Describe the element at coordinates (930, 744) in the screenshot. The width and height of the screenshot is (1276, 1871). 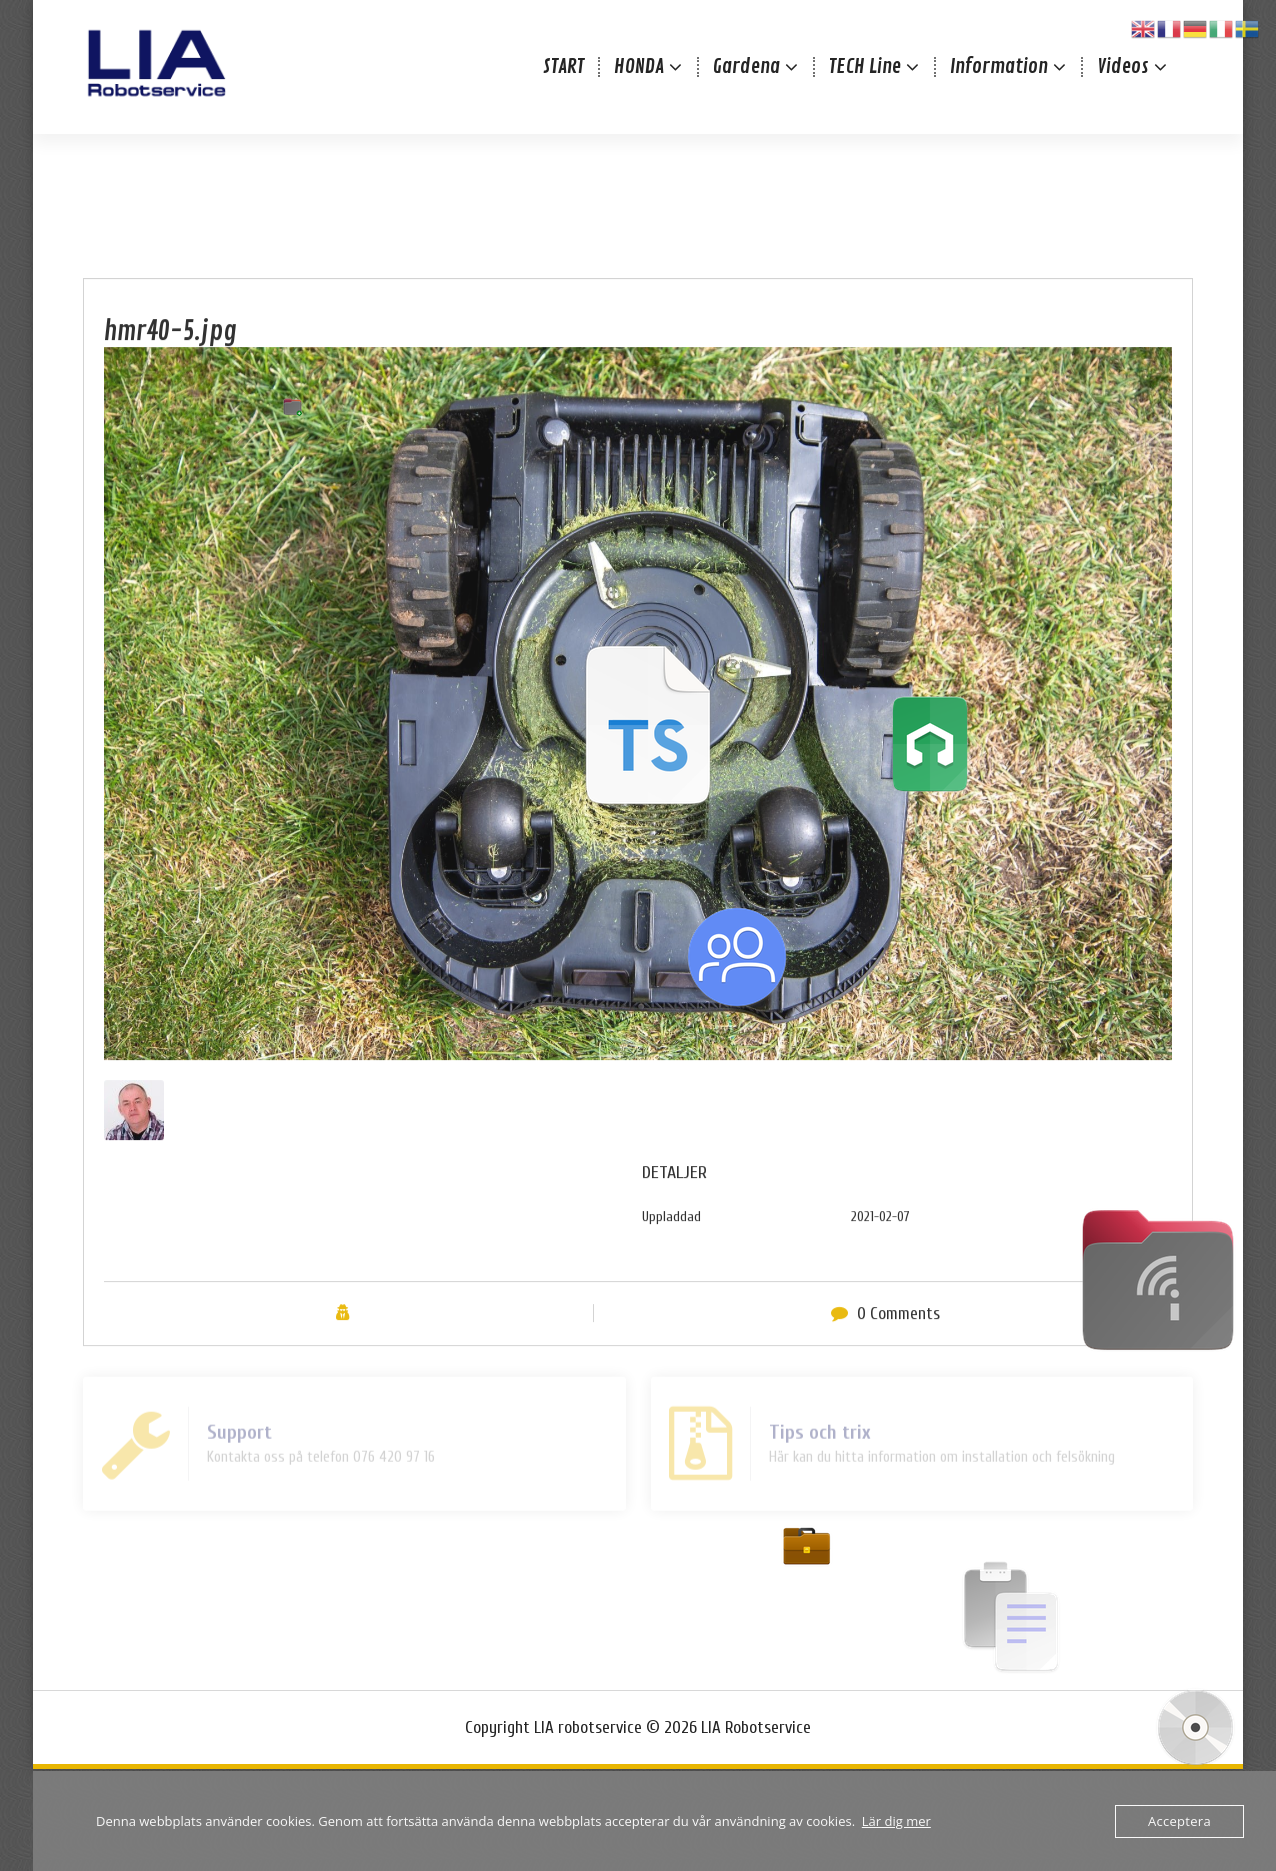
I see `an LMMS music project file` at that location.